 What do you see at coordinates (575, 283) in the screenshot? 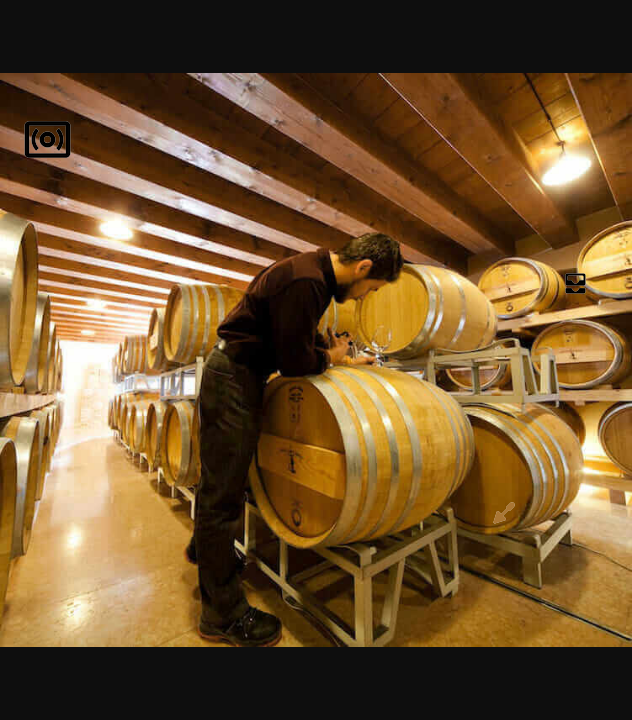
I see `view all inboxes` at bounding box center [575, 283].